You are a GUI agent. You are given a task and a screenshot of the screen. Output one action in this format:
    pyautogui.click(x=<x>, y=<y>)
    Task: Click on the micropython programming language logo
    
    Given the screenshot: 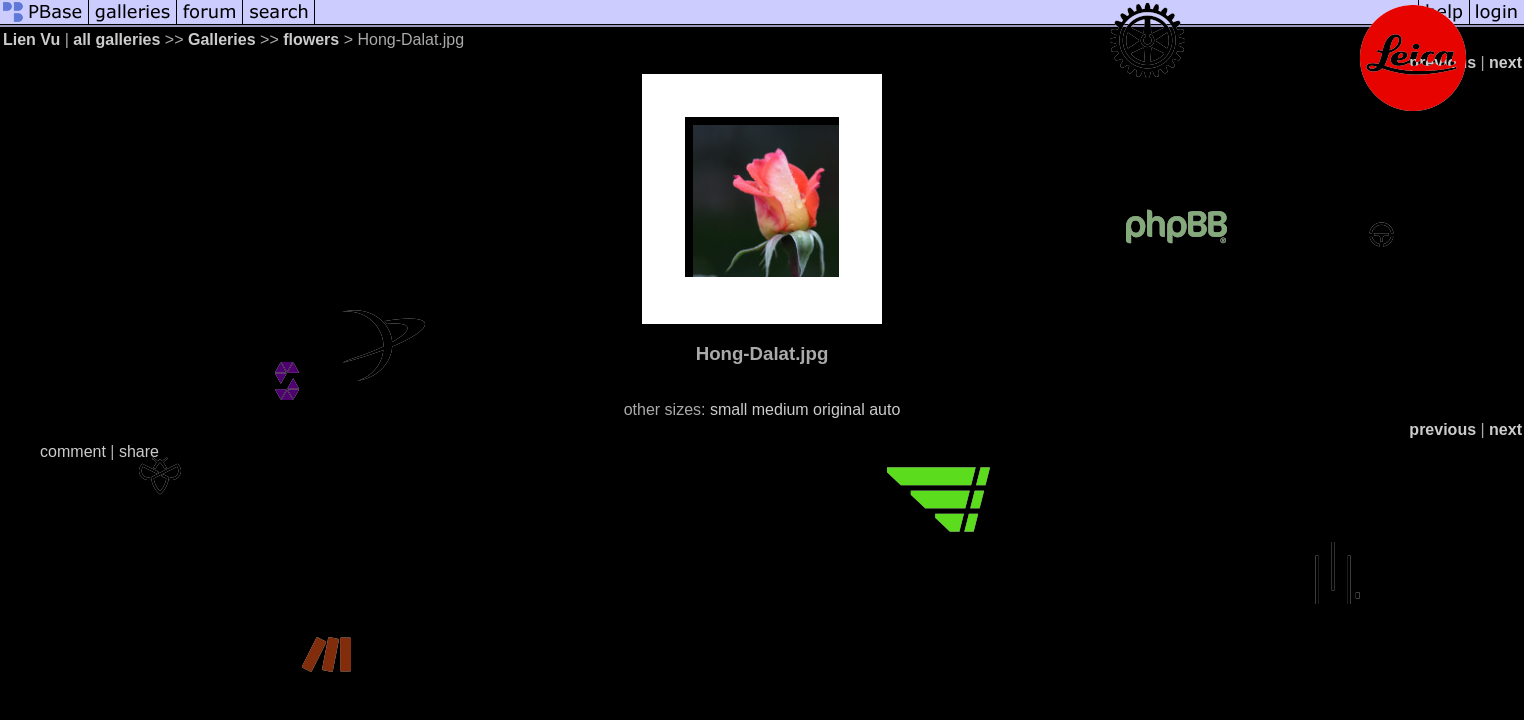 What is the action you would take?
    pyautogui.click(x=1333, y=573)
    